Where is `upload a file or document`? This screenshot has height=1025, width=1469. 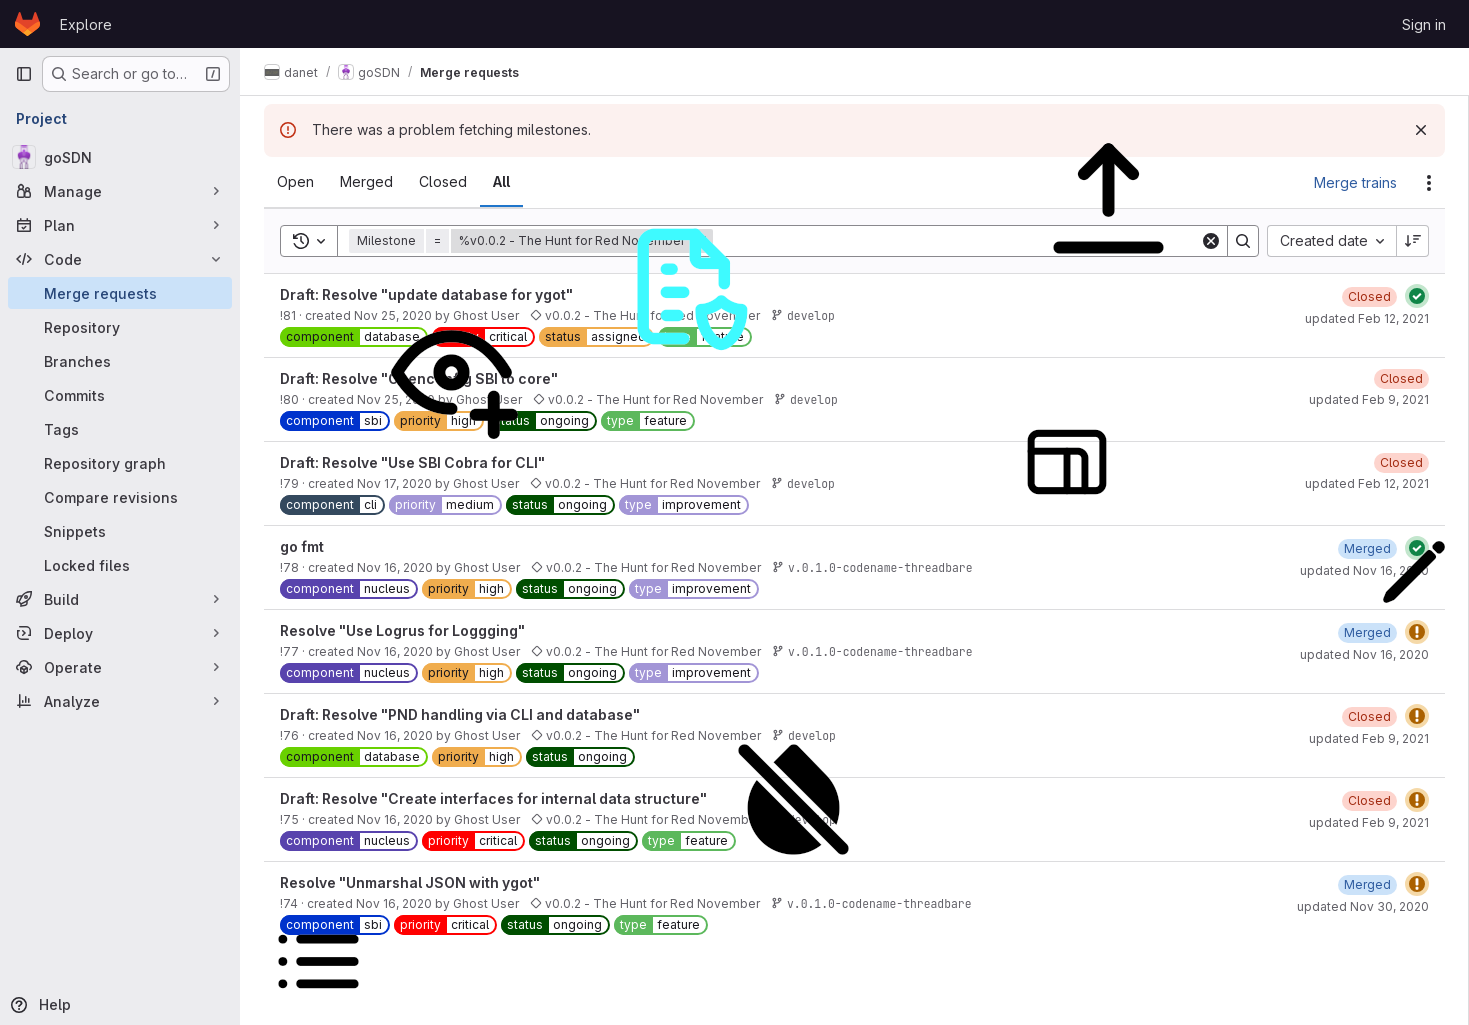
upload a file or document is located at coordinates (1108, 198).